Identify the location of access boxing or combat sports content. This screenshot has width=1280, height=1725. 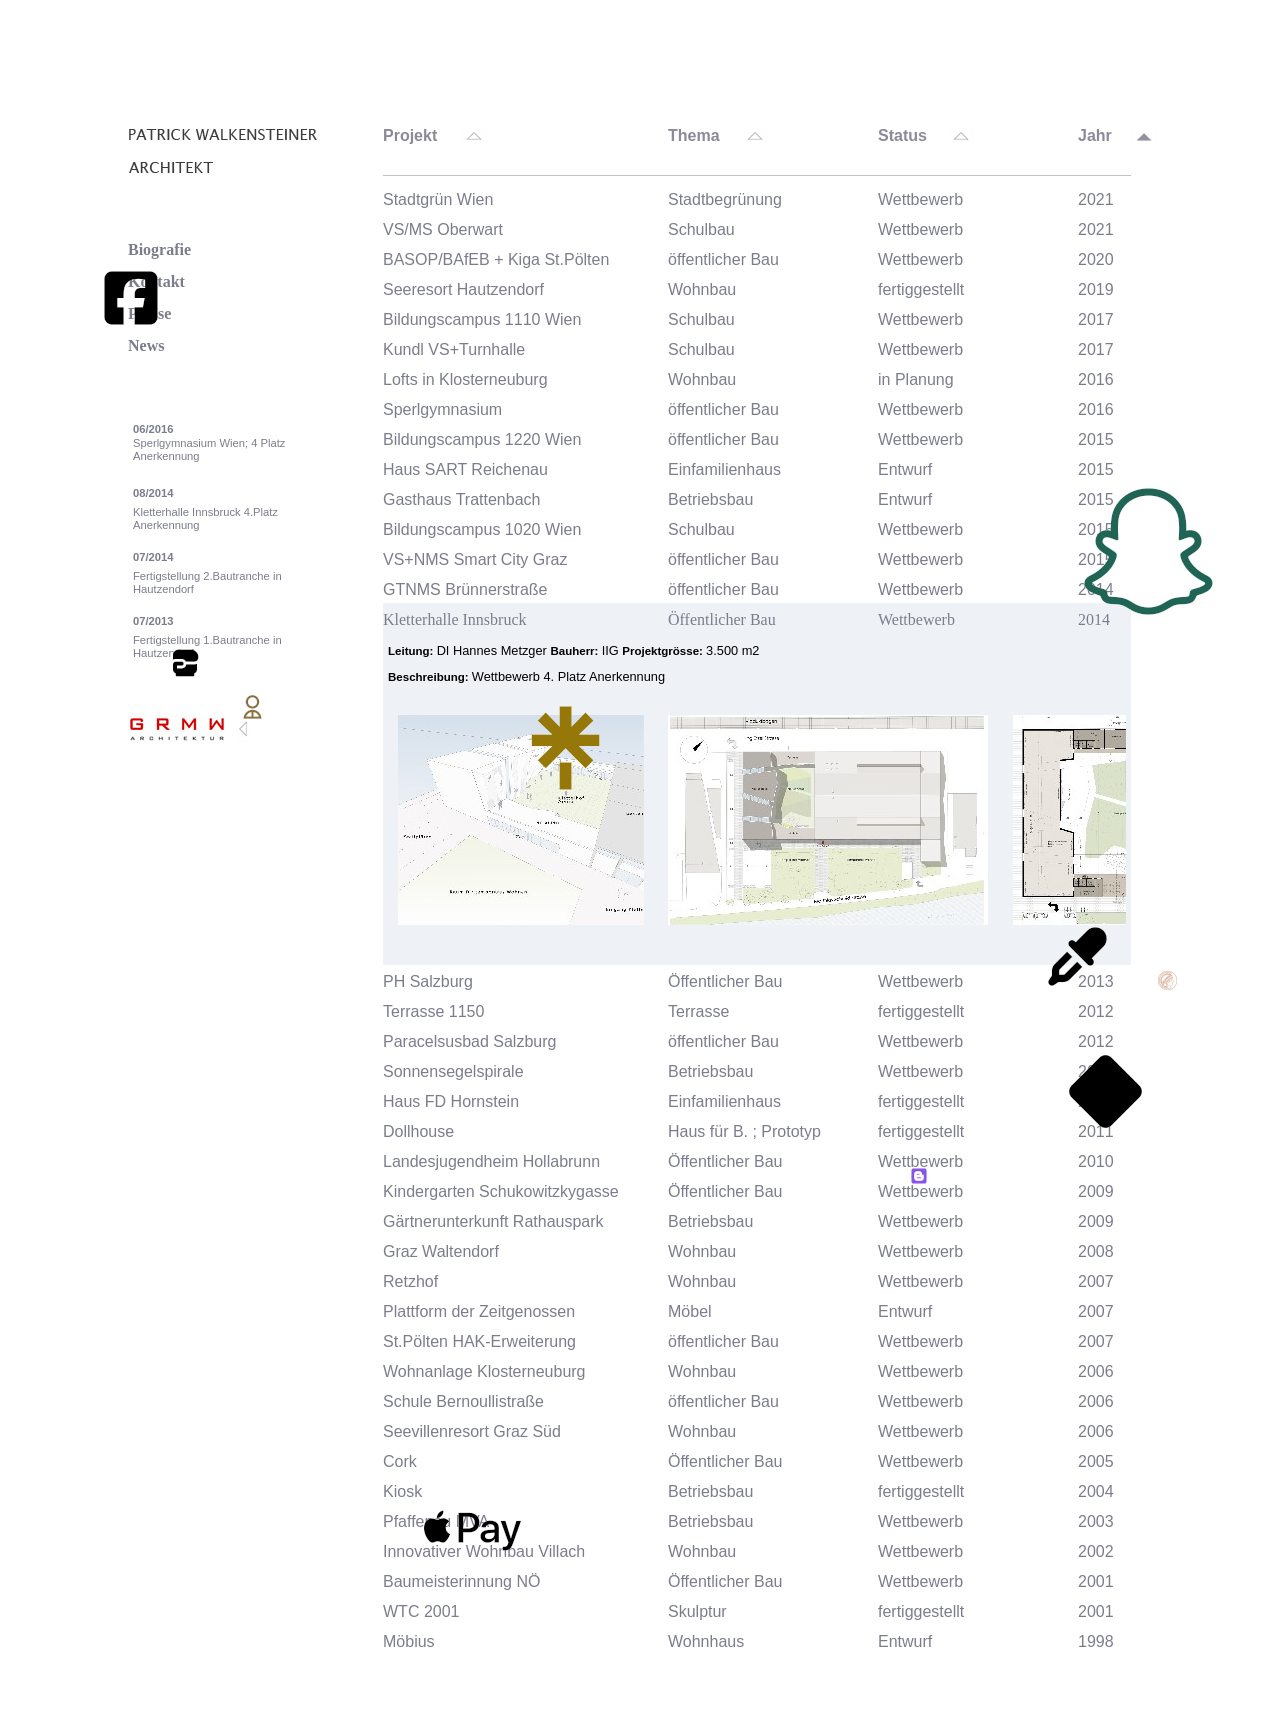
(185, 663).